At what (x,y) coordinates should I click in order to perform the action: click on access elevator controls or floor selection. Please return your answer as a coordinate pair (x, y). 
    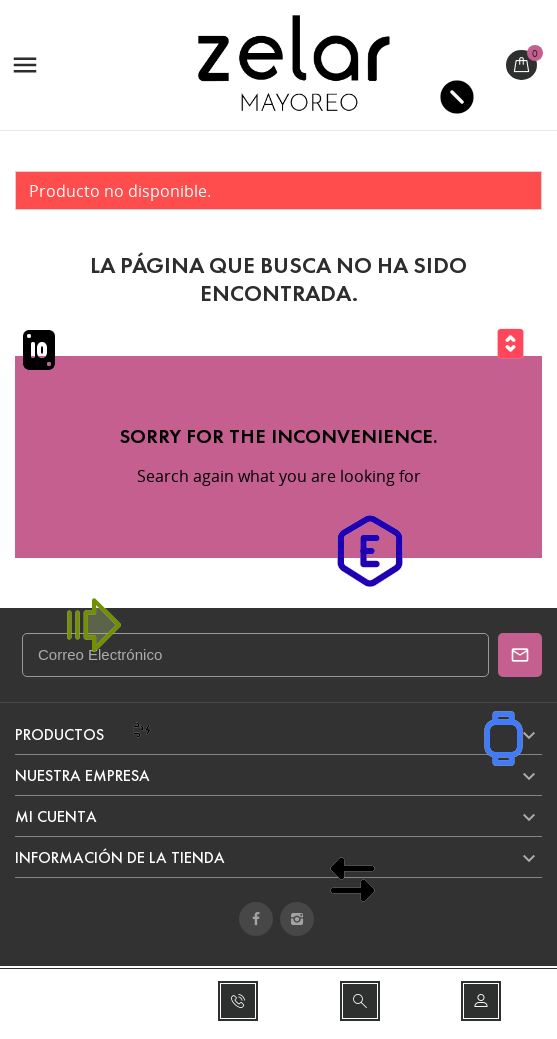
    Looking at the image, I should click on (510, 343).